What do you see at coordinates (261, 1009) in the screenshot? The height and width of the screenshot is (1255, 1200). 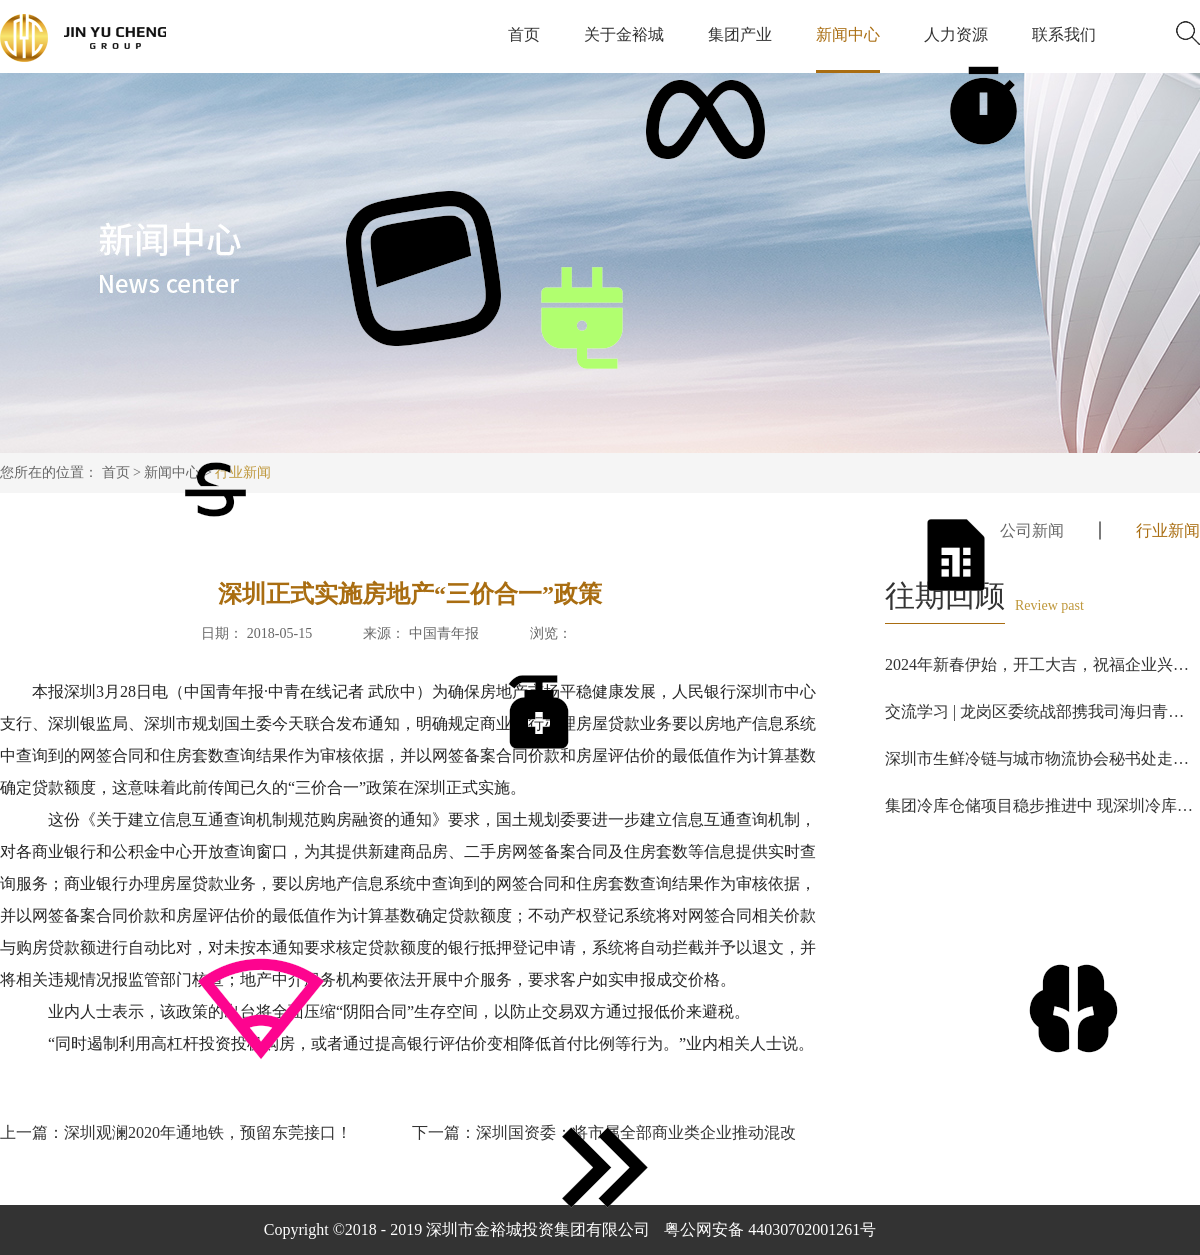 I see `indicates weak wifi signal strength` at bounding box center [261, 1009].